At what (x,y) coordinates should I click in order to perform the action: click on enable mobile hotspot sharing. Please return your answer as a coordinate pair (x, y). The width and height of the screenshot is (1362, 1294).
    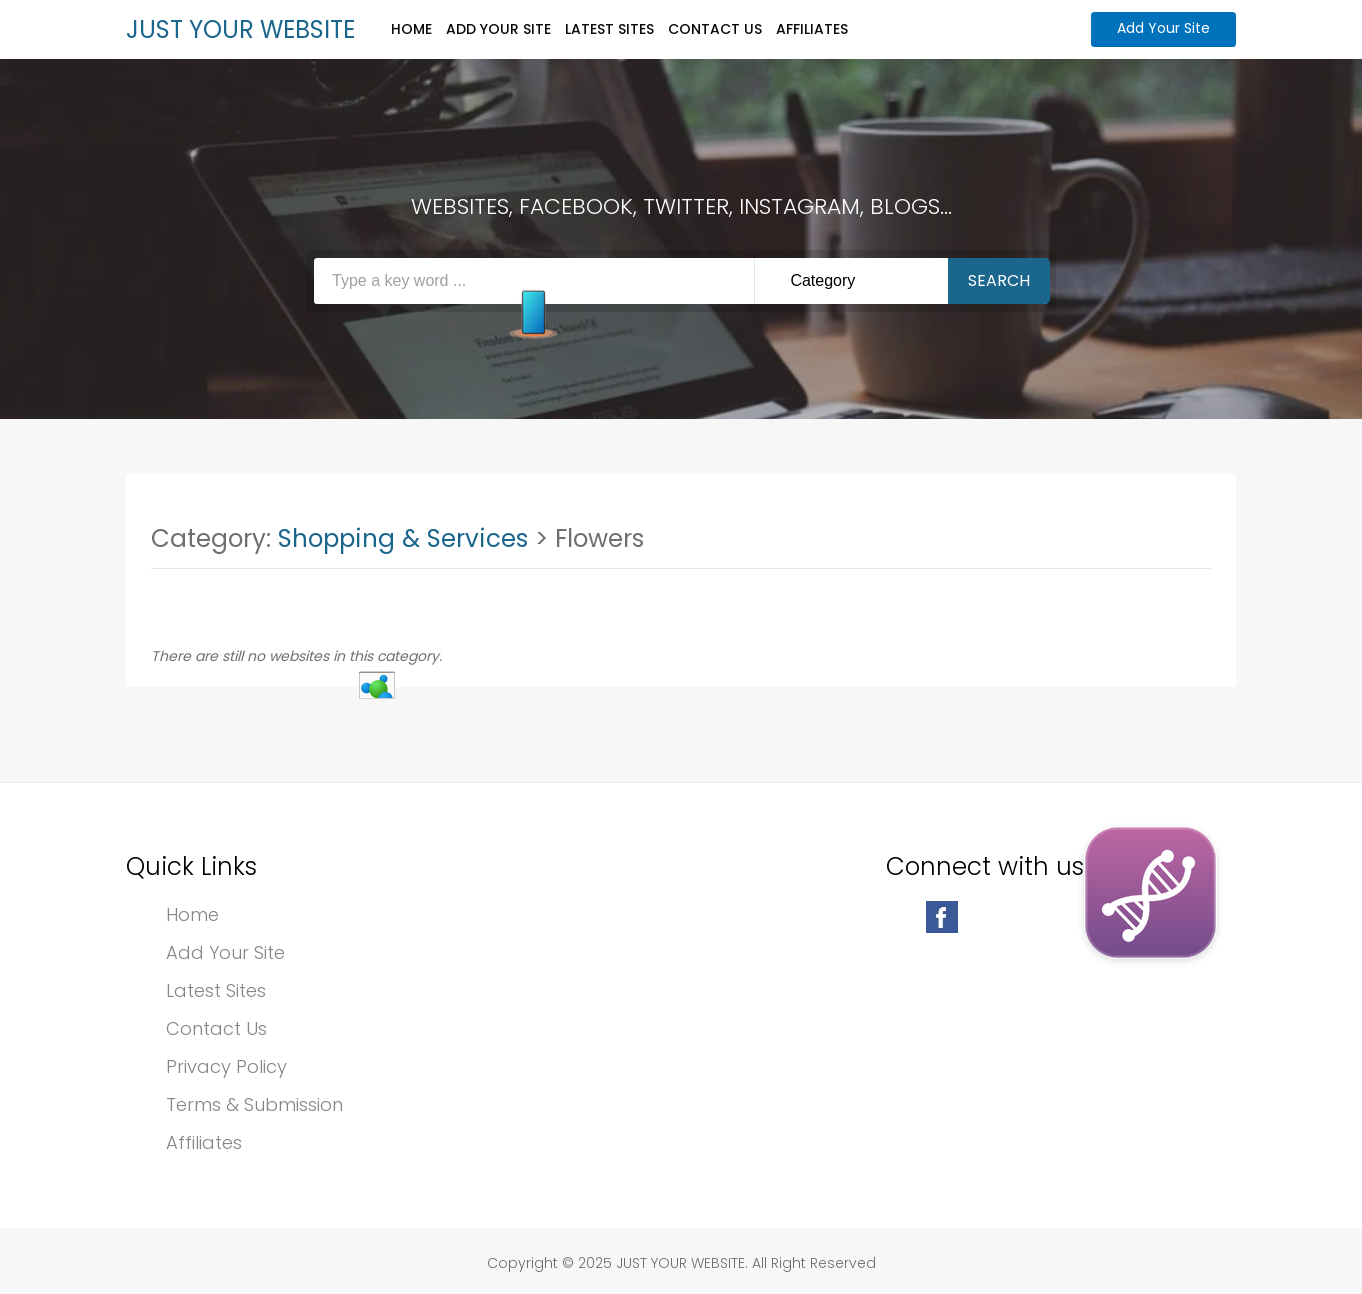
    Looking at the image, I should click on (533, 314).